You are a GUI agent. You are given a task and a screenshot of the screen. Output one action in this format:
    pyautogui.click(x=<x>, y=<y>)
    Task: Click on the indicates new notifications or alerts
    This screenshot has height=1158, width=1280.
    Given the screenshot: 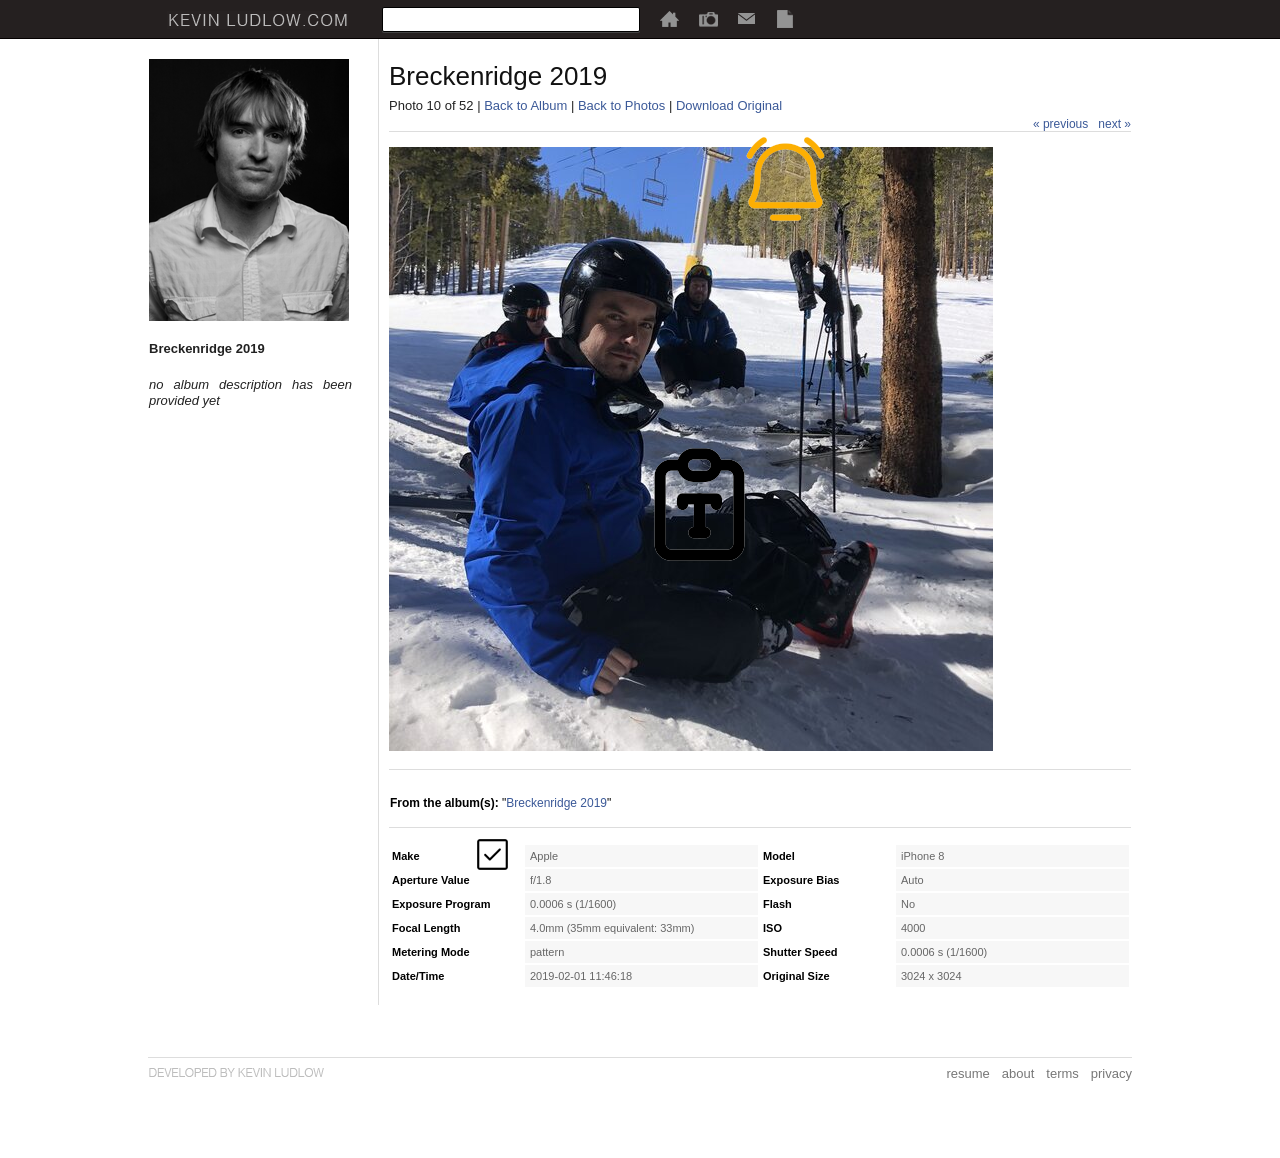 What is the action you would take?
    pyautogui.click(x=785, y=180)
    